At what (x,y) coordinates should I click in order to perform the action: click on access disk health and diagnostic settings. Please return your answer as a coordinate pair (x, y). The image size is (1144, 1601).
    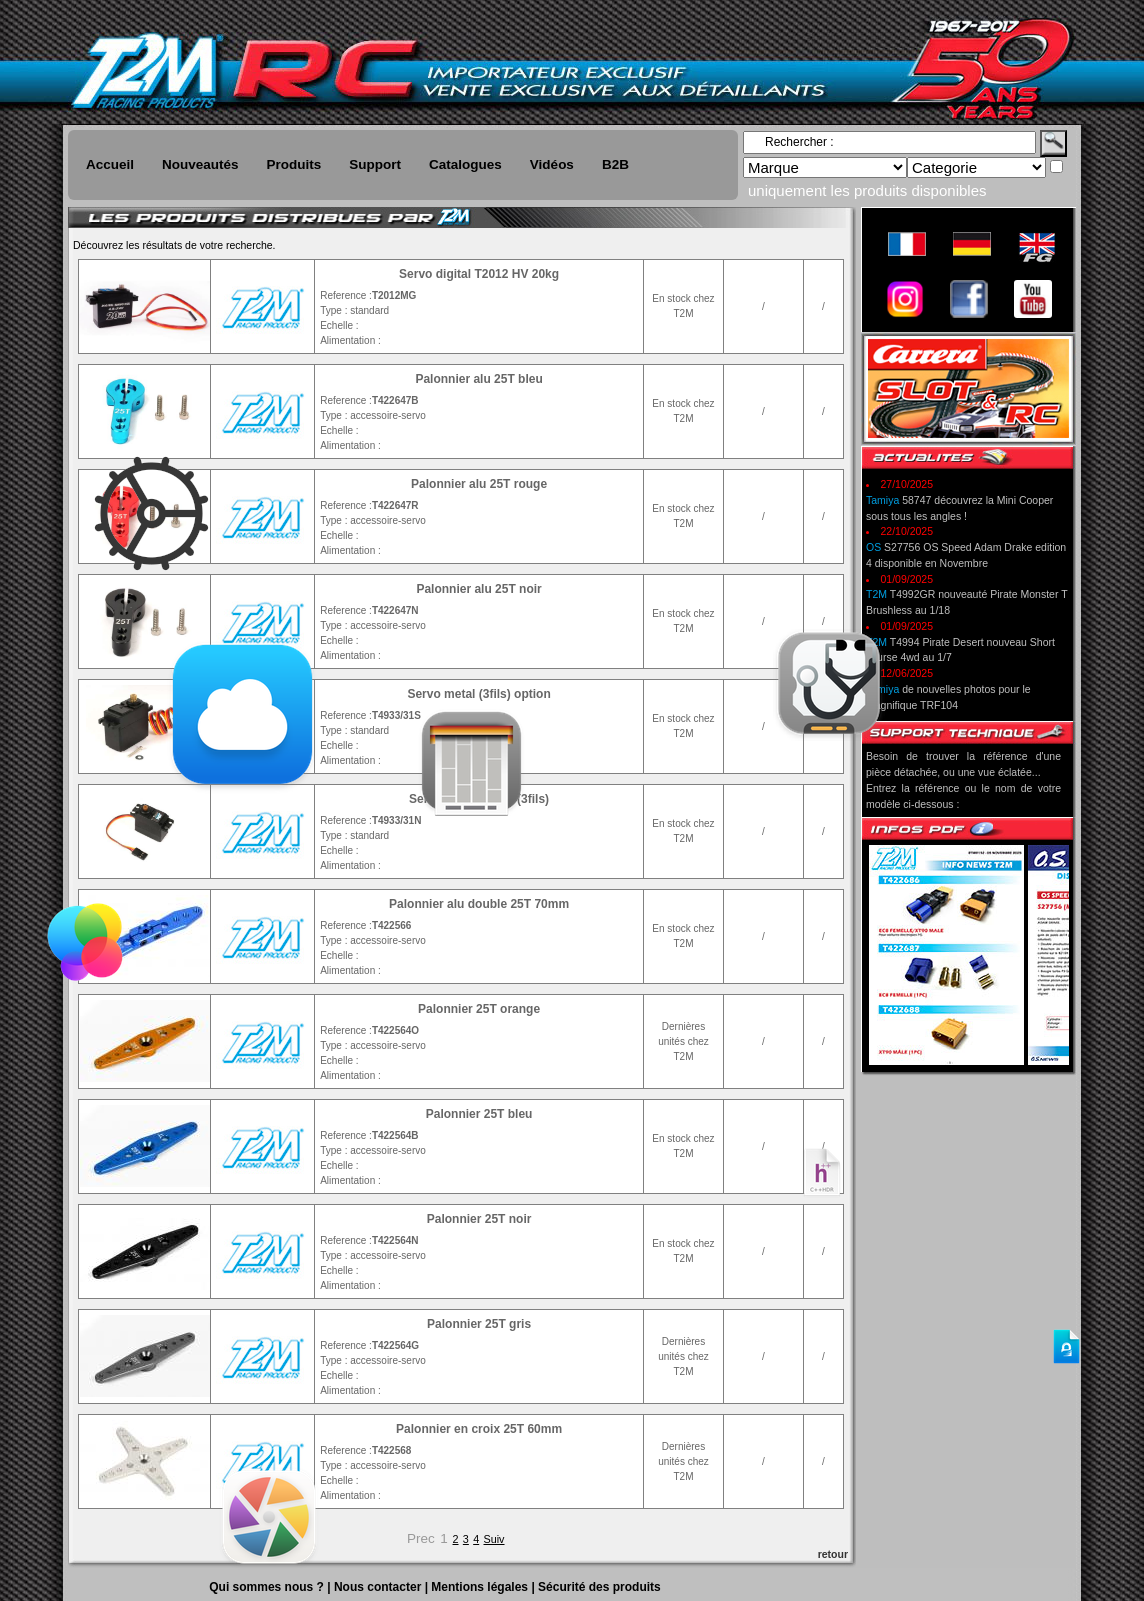
    Looking at the image, I should click on (829, 685).